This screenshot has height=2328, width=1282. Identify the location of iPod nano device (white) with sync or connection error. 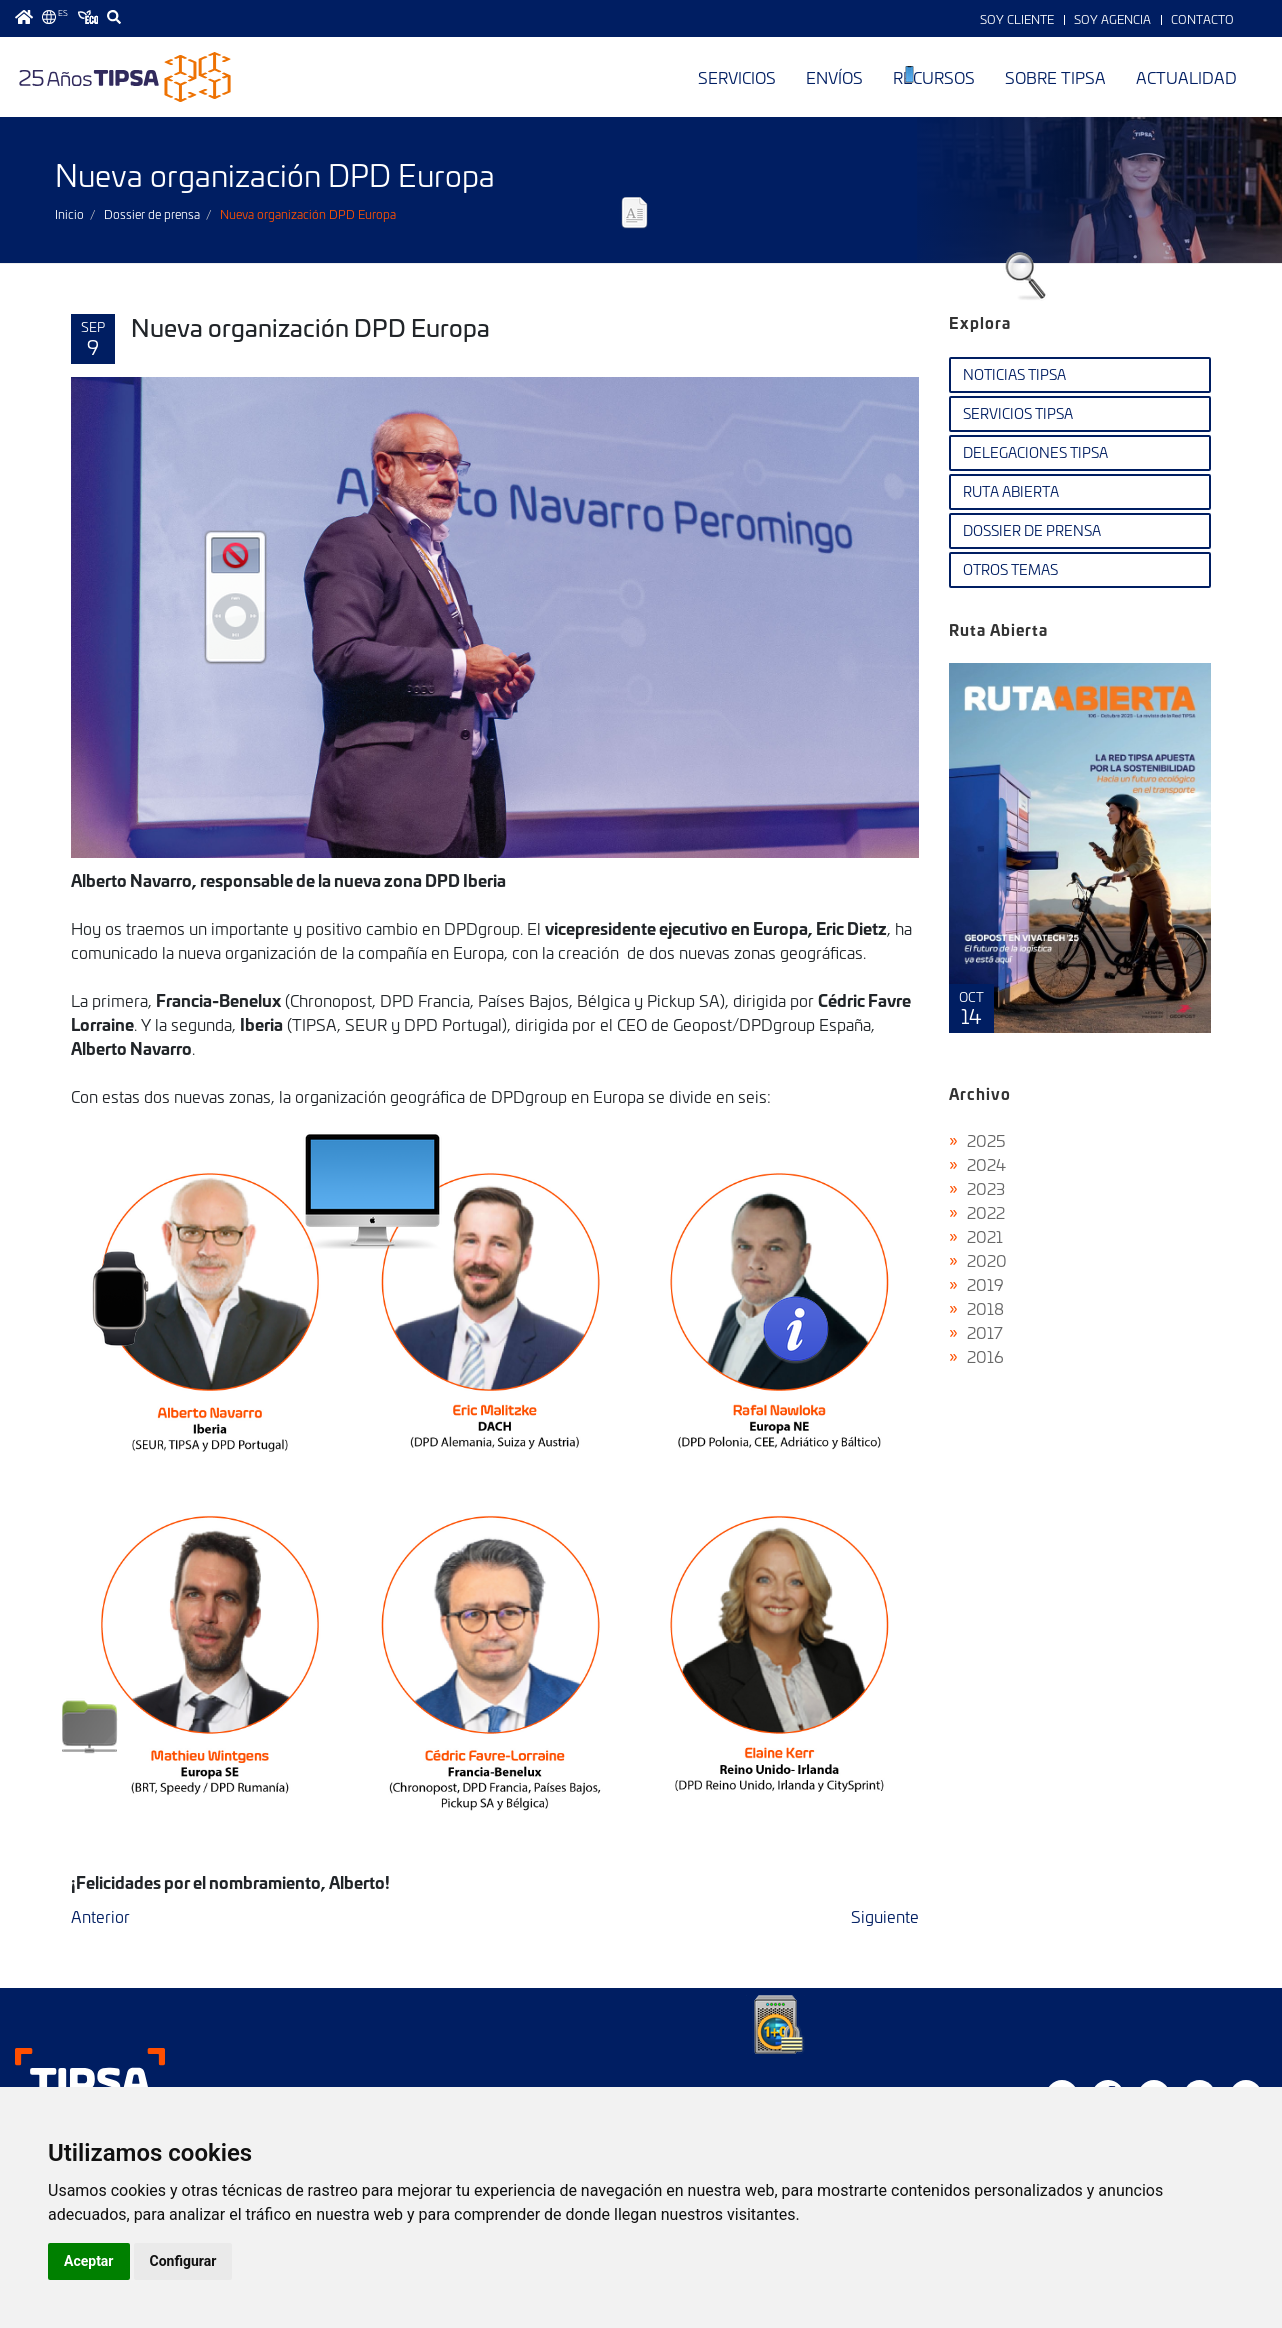
(235, 597).